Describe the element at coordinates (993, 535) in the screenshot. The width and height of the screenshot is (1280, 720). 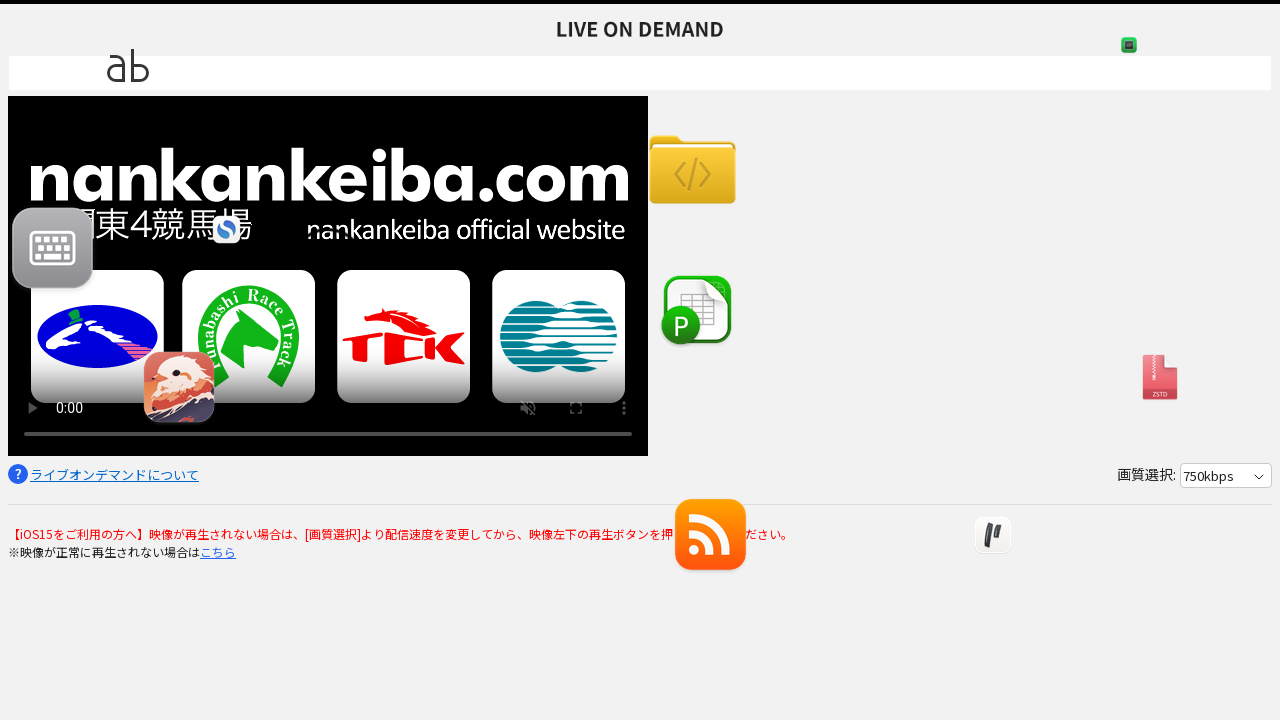
I see `open stacks task manager app` at that location.